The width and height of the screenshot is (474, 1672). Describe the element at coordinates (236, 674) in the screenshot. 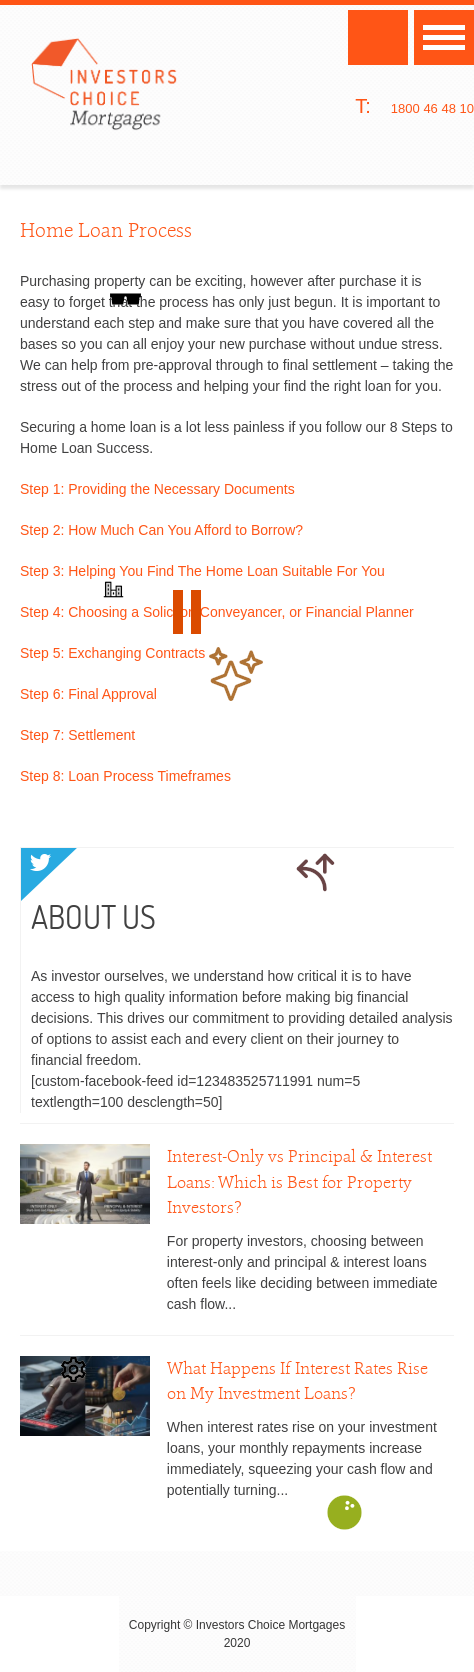

I see `indicates AI-generated or enhanced content` at that location.